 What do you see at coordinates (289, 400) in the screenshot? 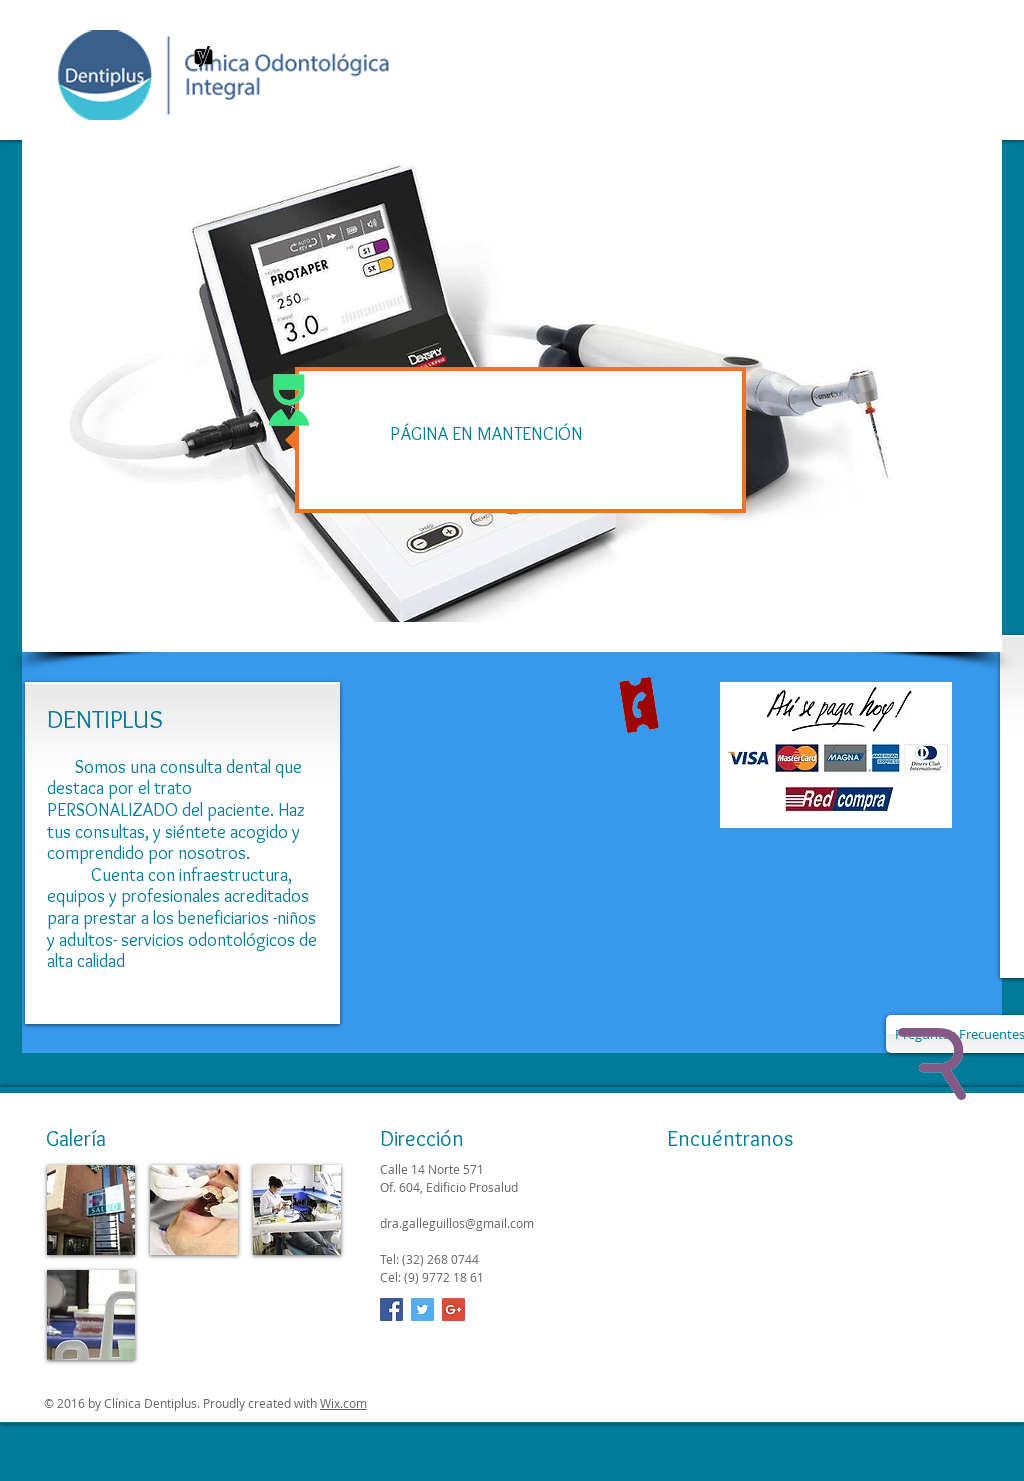
I see `access nursing or healthcare staff services` at bounding box center [289, 400].